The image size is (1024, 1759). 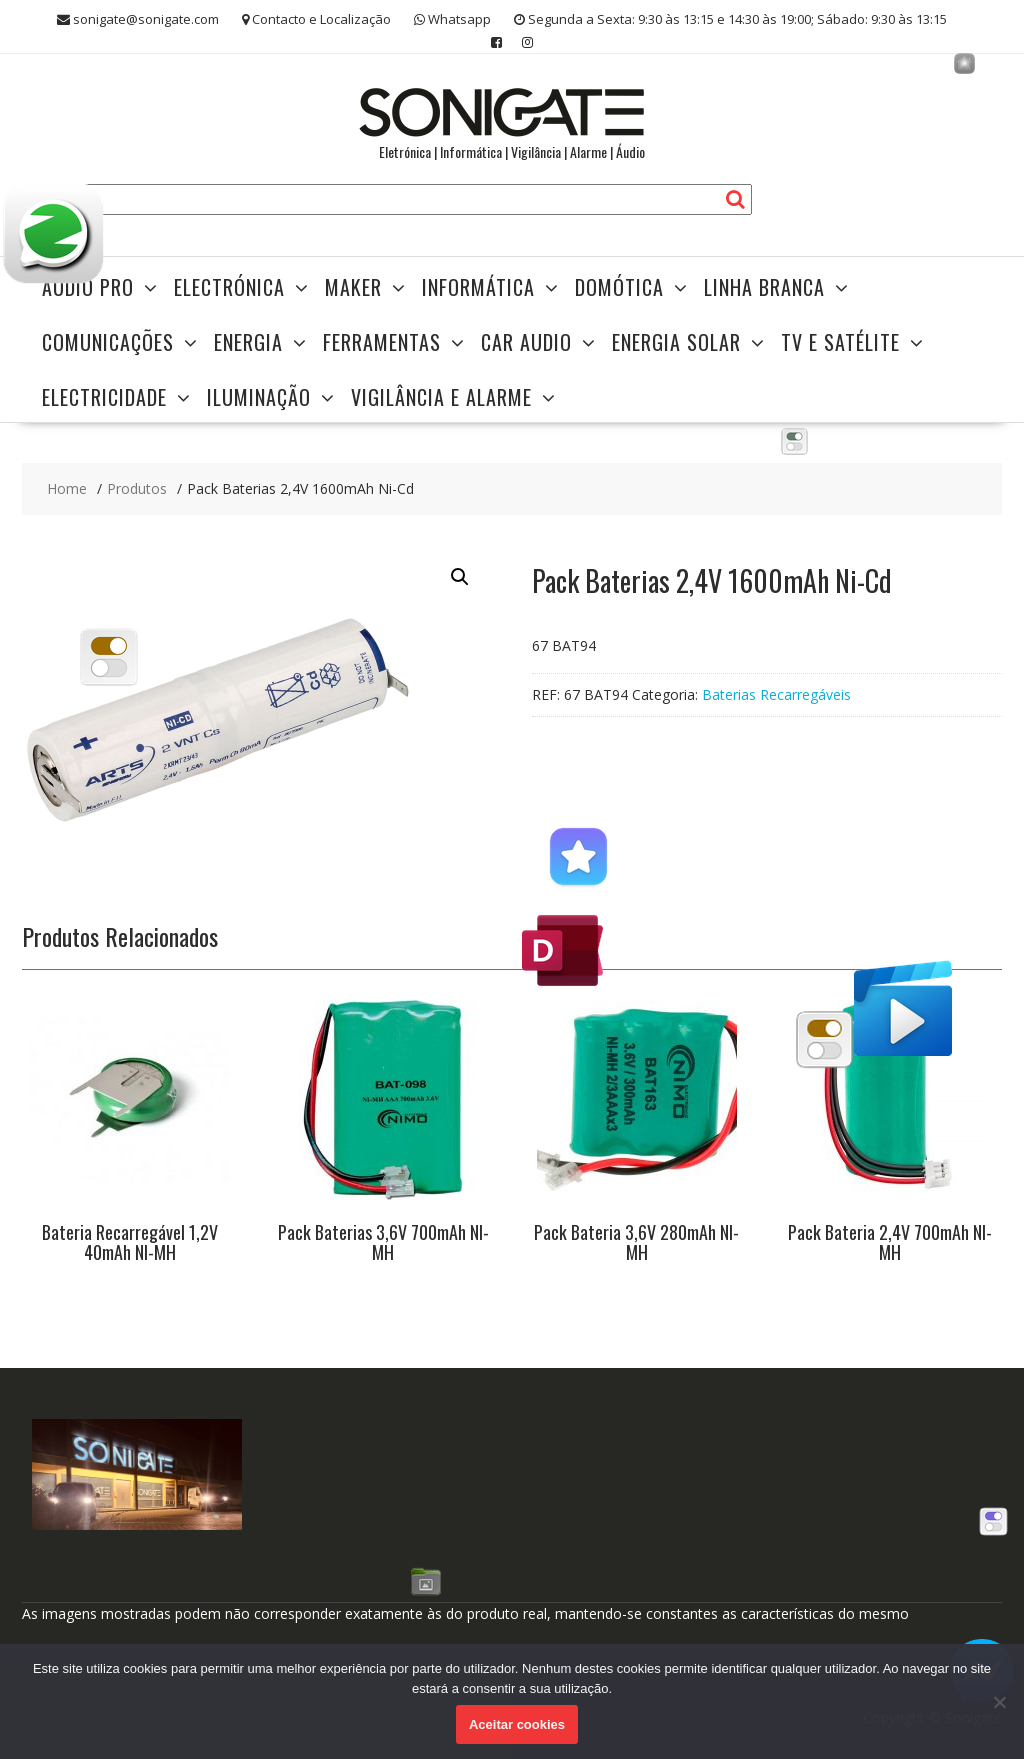 I want to click on open gnome tweaks to customize desktop settings, so click(x=824, y=1039).